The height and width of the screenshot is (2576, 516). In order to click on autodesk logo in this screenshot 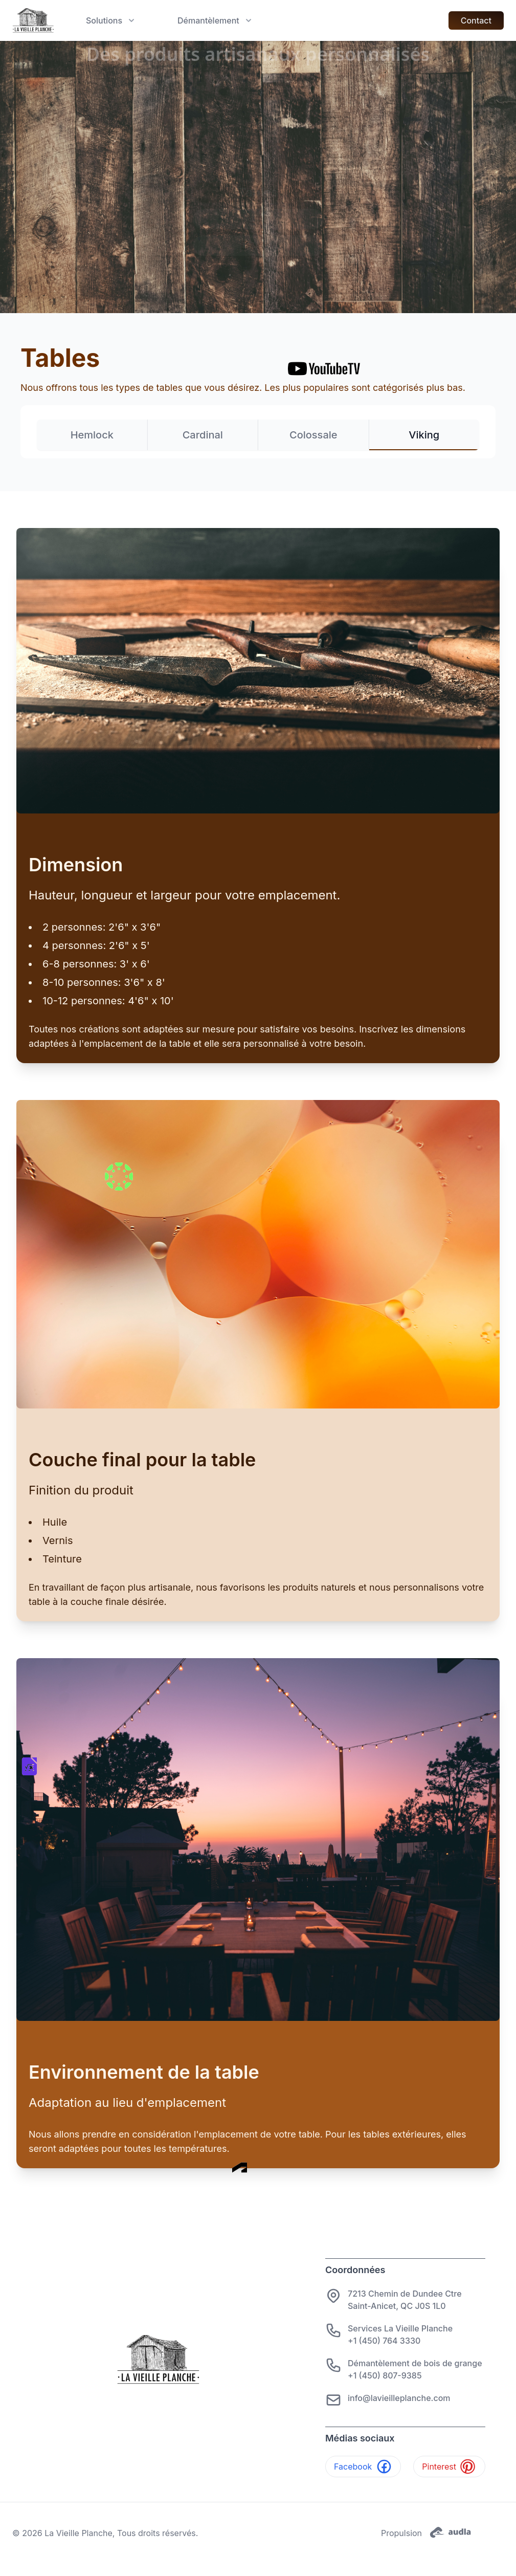, I will do `click(239, 2167)`.